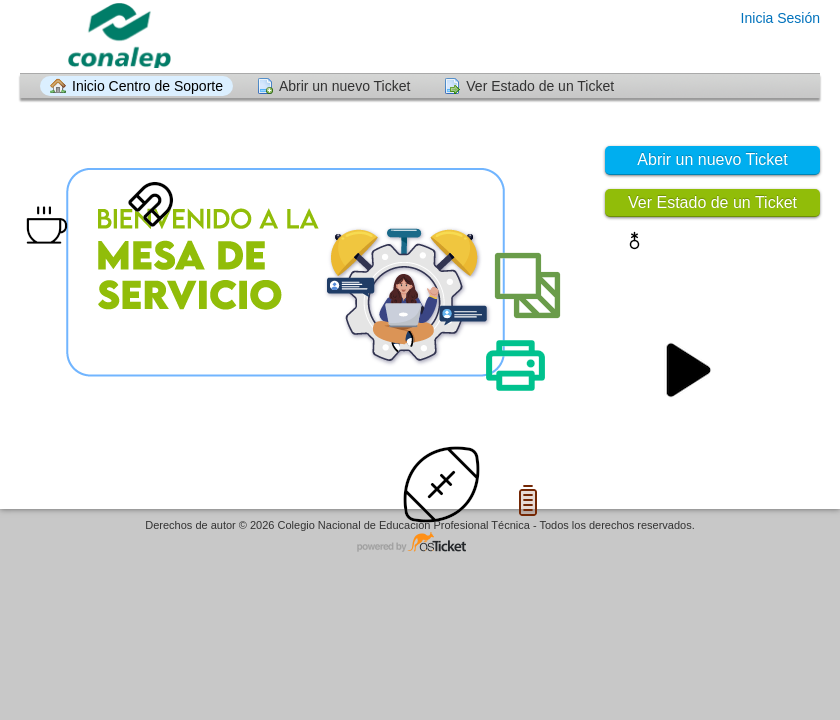  What do you see at coordinates (515, 365) in the screenshot?
I see `print the current document` at bounding box center [515, 365].